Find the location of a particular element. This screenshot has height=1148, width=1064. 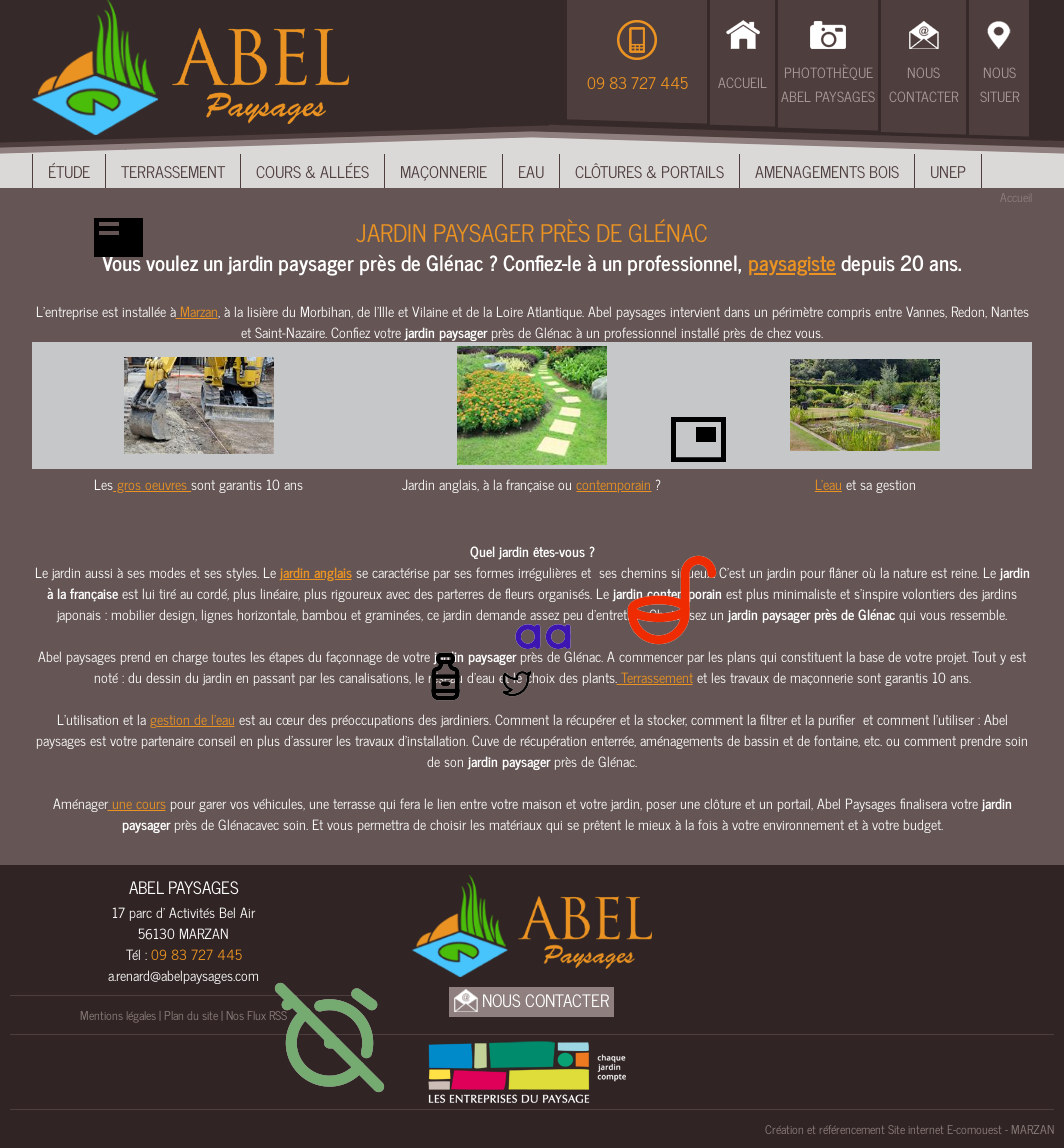

disable or turn off alarm is located at coordinates (329, 1037).